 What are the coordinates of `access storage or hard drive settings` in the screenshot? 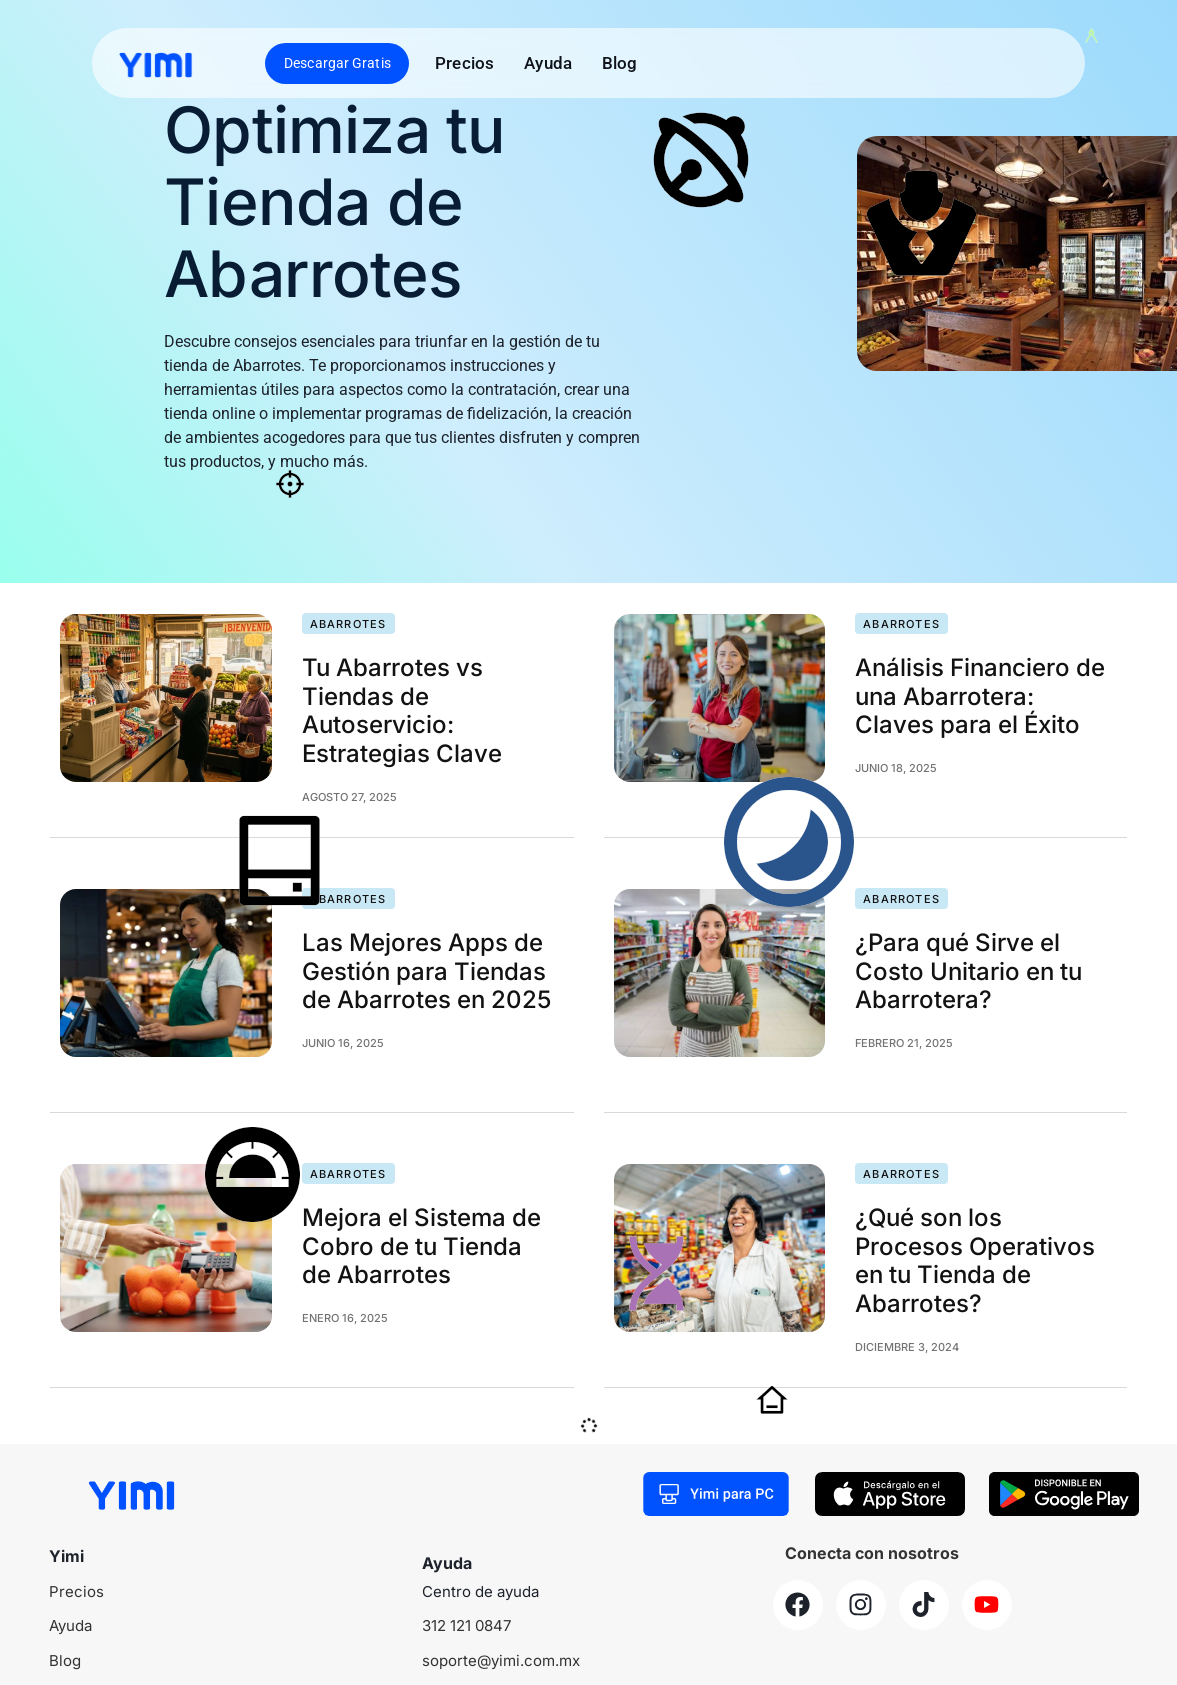 It's located at (279, 860).